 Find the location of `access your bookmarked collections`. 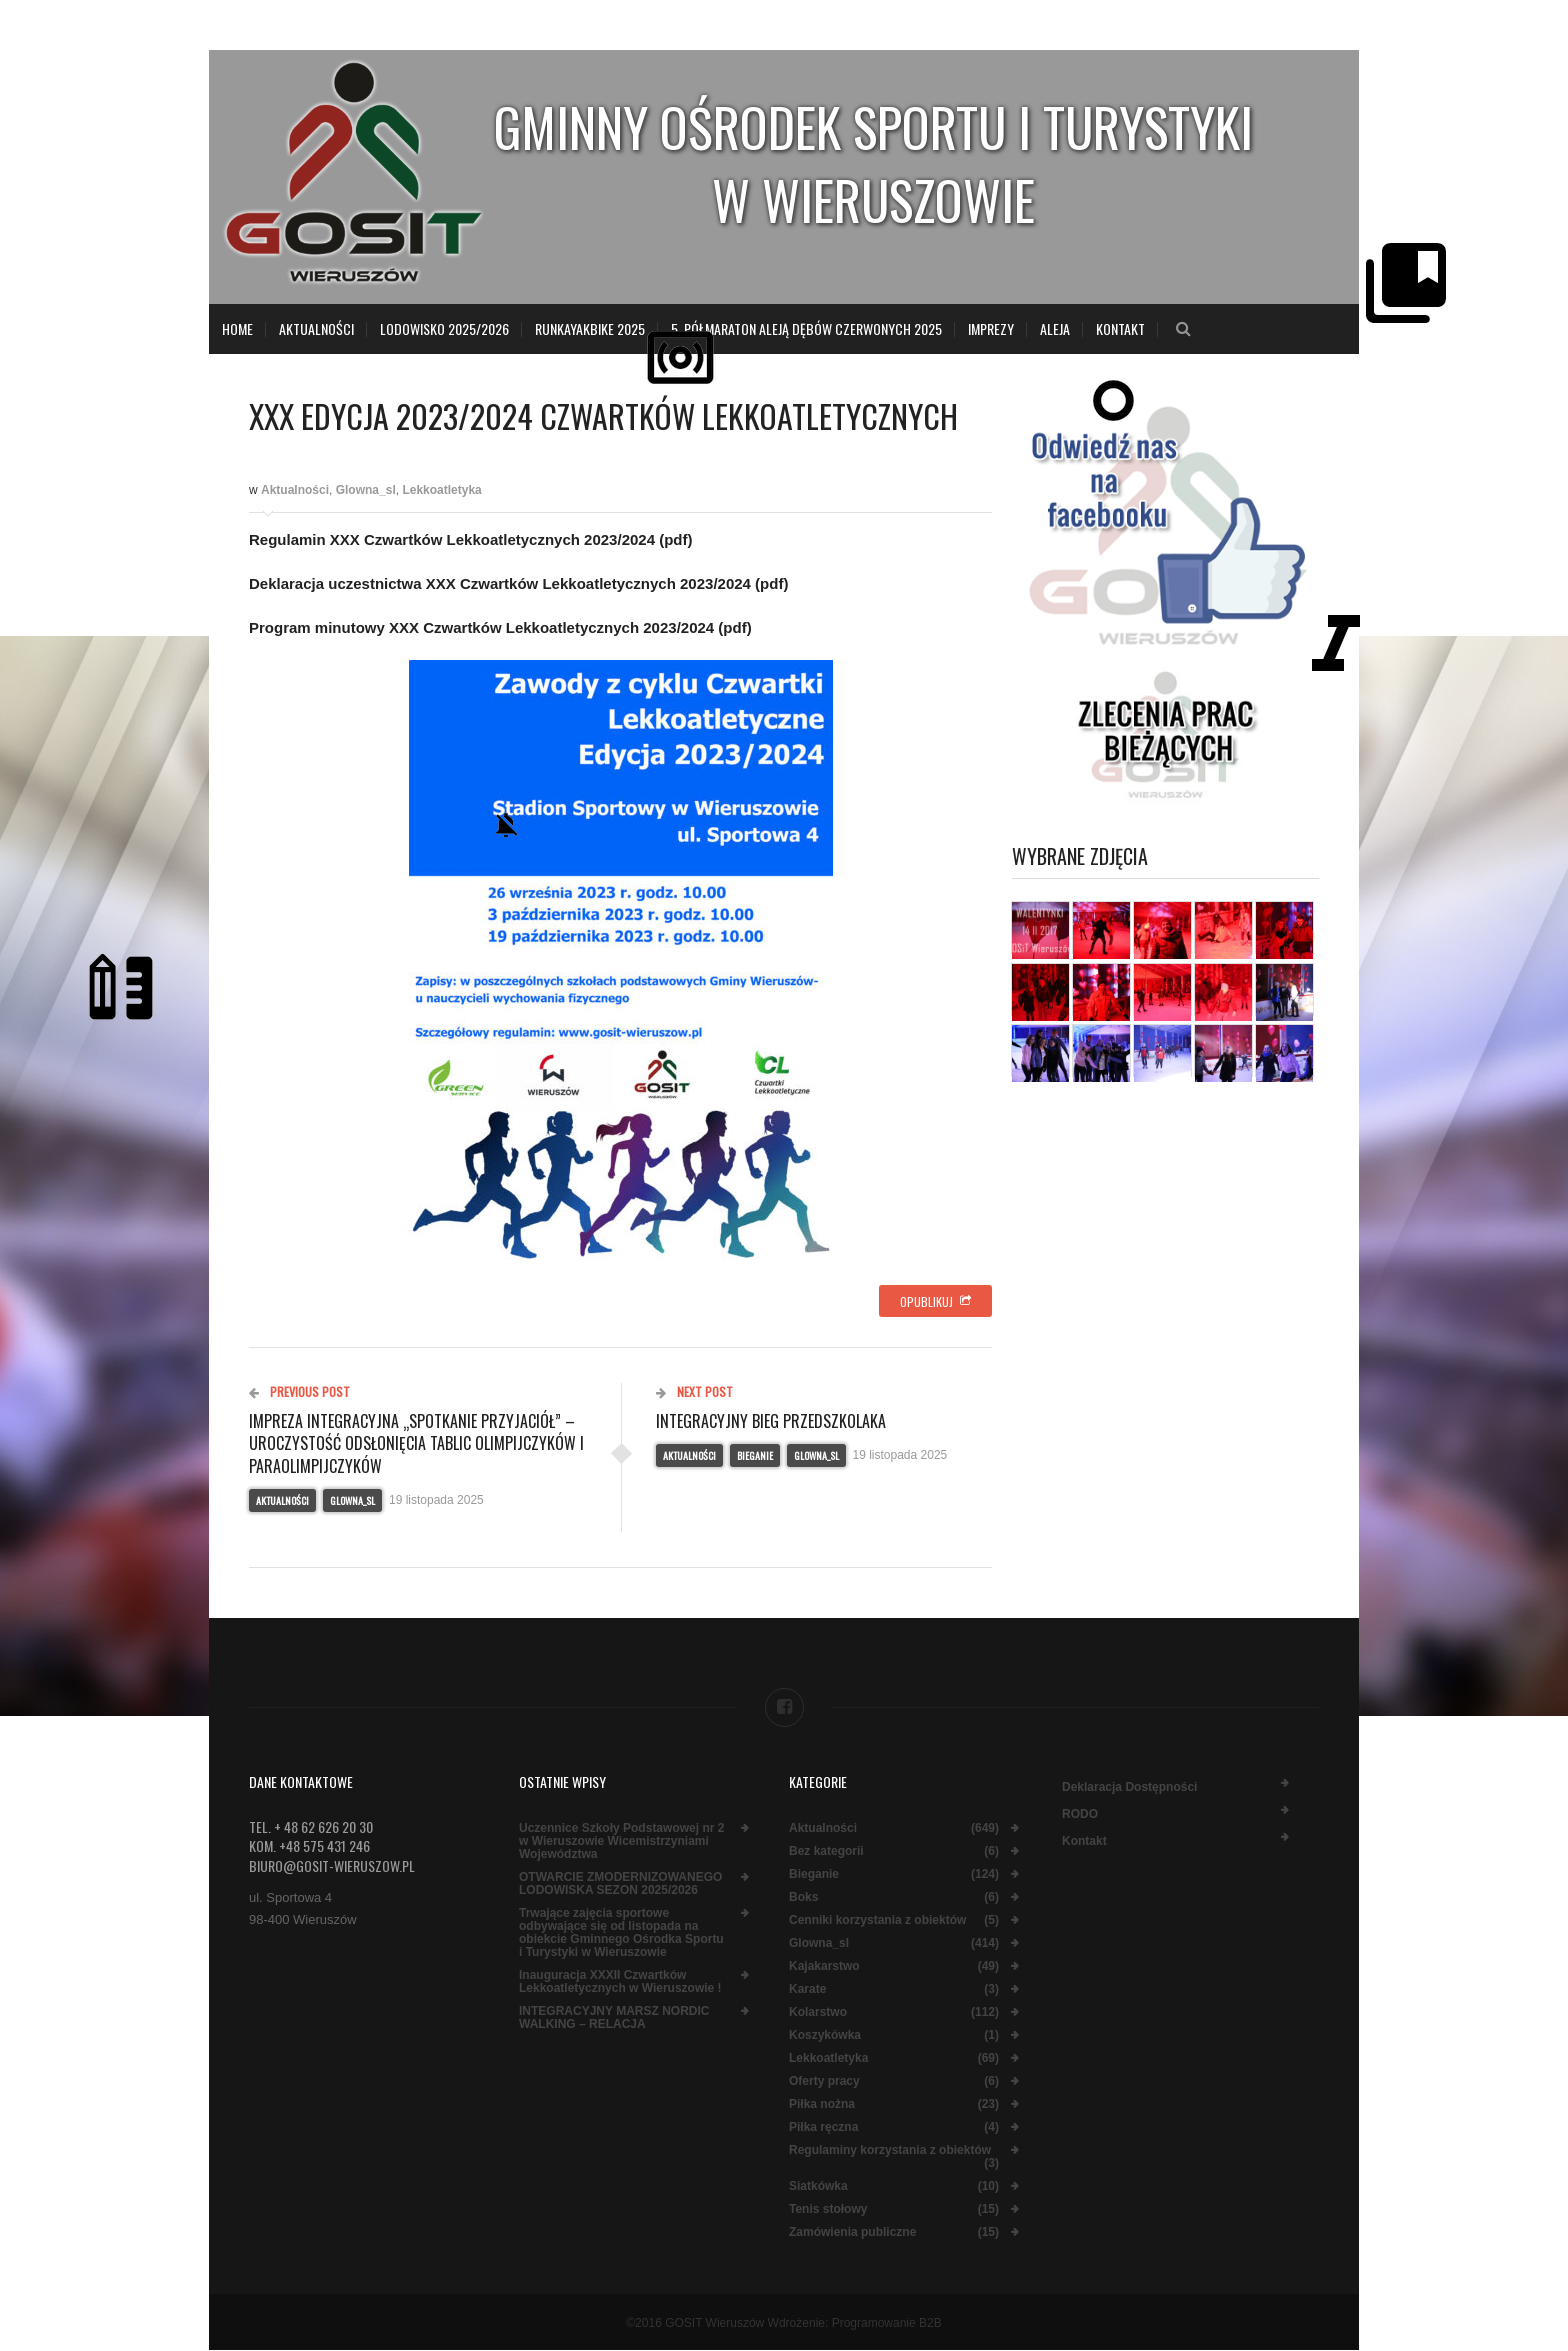

access your bookmarked collections is located at coordinates (1406, 283).